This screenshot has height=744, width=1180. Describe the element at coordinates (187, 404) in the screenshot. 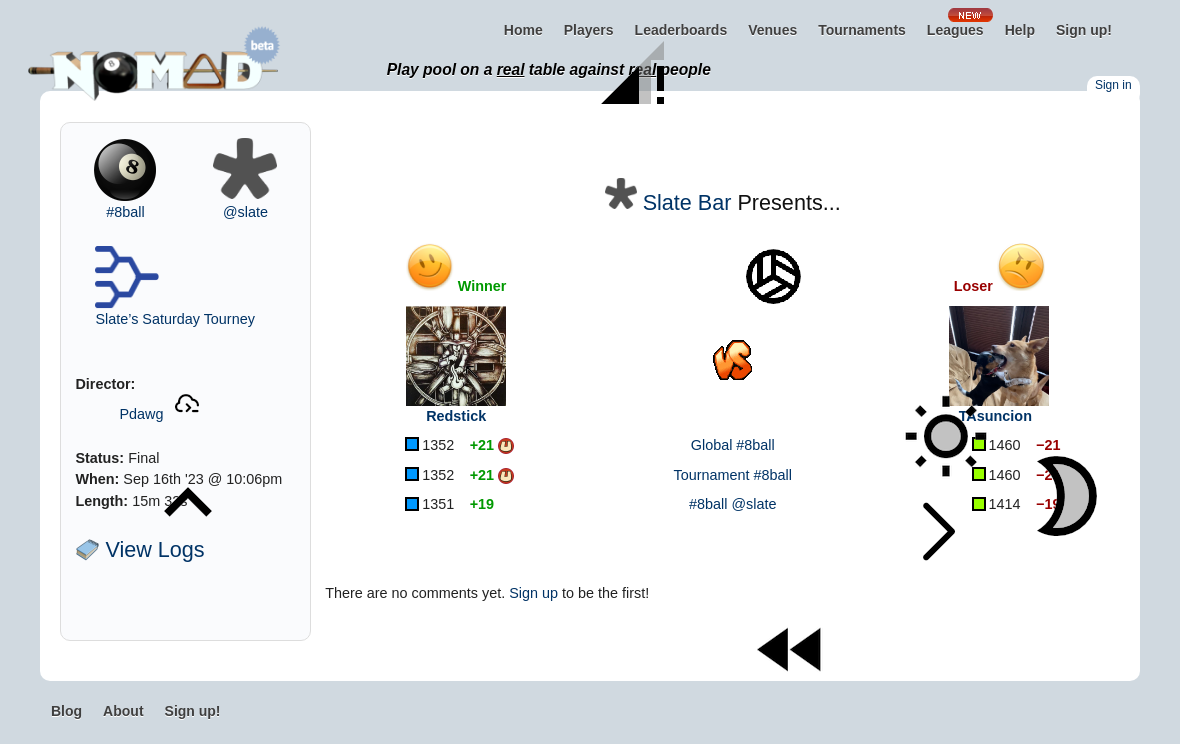

I see `access cloud-based AI agent or assistant` at that location.